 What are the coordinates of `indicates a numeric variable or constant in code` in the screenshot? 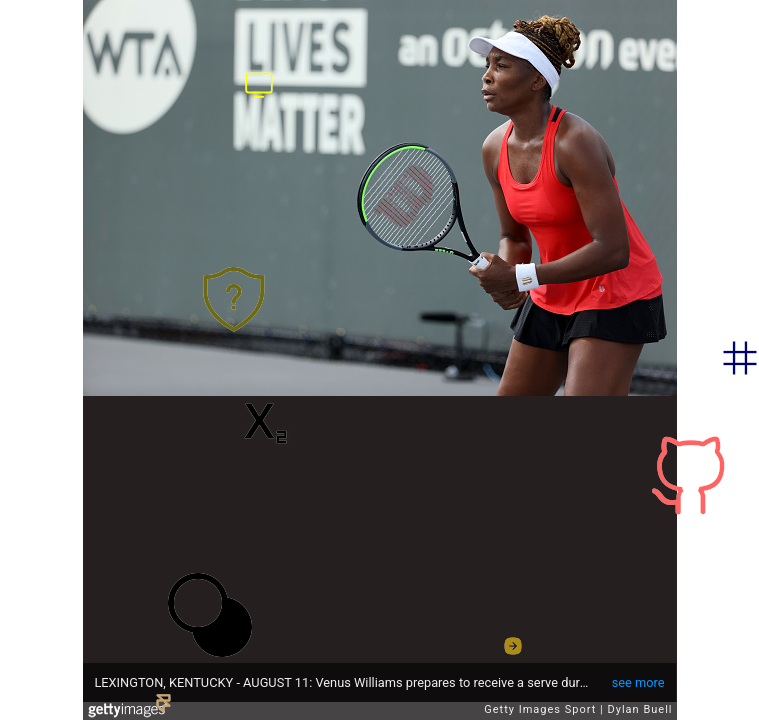 It's located at (740, 358).